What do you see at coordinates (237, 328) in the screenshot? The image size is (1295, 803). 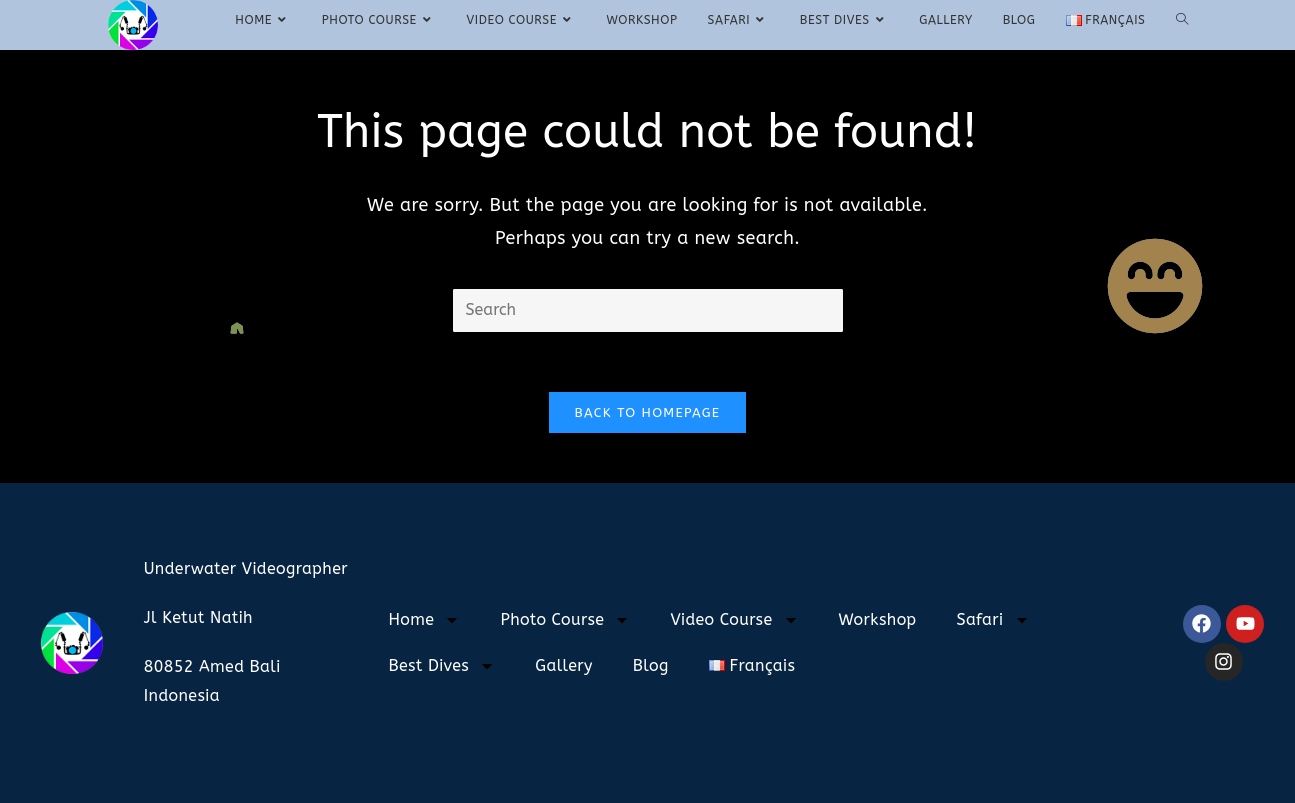 I see `access camping or outdoor activity information` at bounding box center [237, 328].